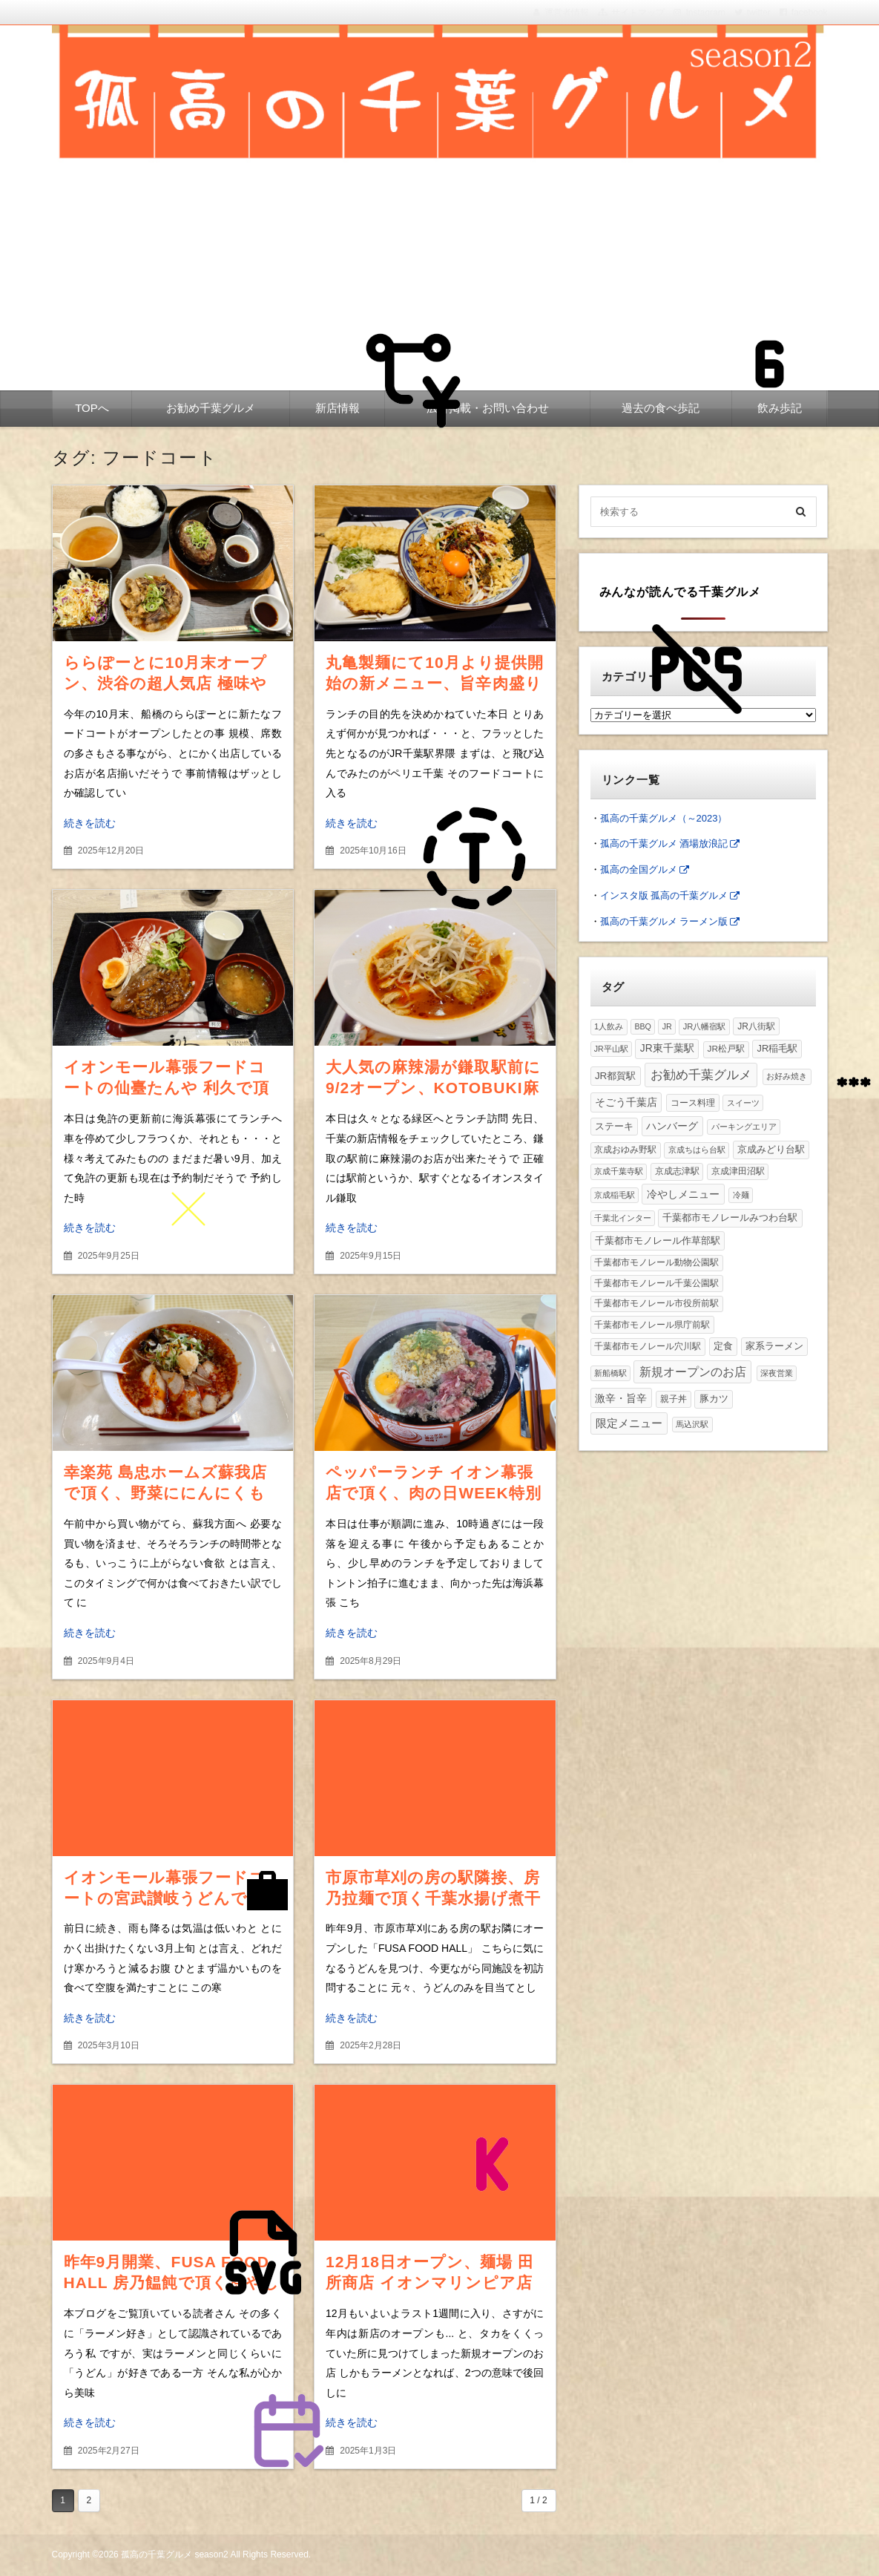 This screenshot has height=2576, width=879. Describe the element at coordinates (474, 858) in the screenshot. I see `indicates text formatting or typography options` at that location.